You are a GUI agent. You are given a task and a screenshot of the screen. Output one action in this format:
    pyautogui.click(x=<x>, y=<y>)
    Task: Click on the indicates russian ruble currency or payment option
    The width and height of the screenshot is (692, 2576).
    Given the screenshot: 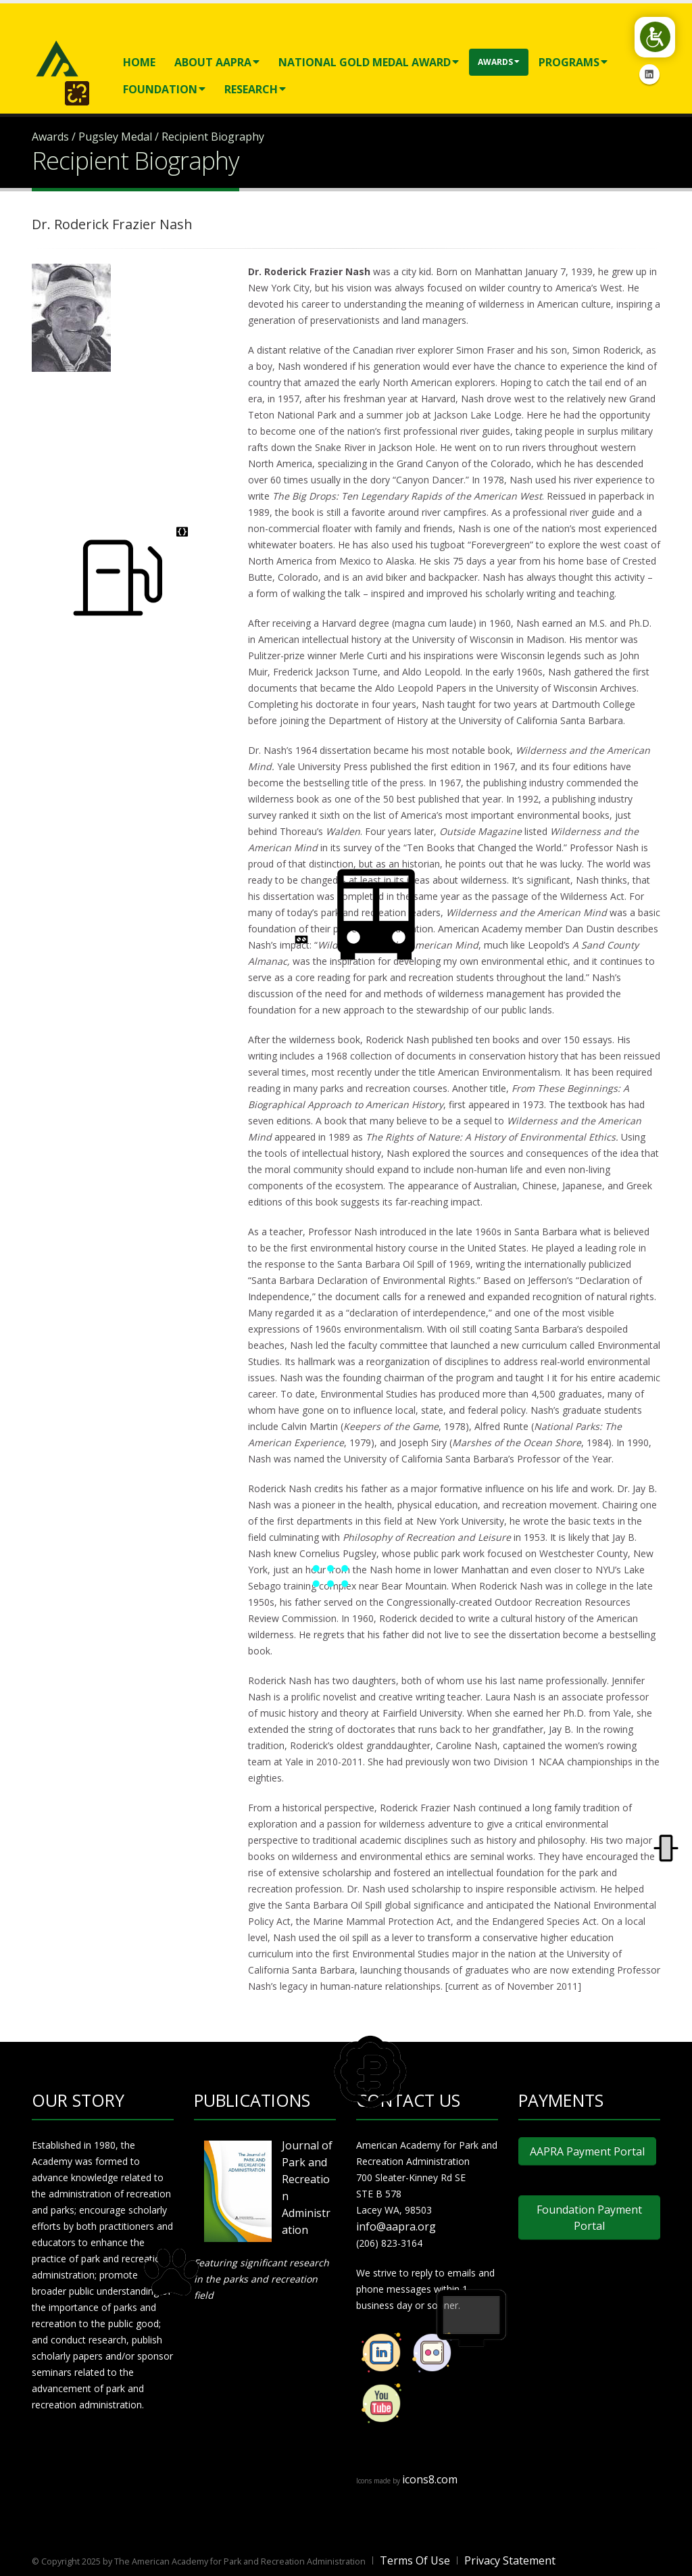 What is the action you would take?
    pyautogui.click(x=370, y=2072)
    